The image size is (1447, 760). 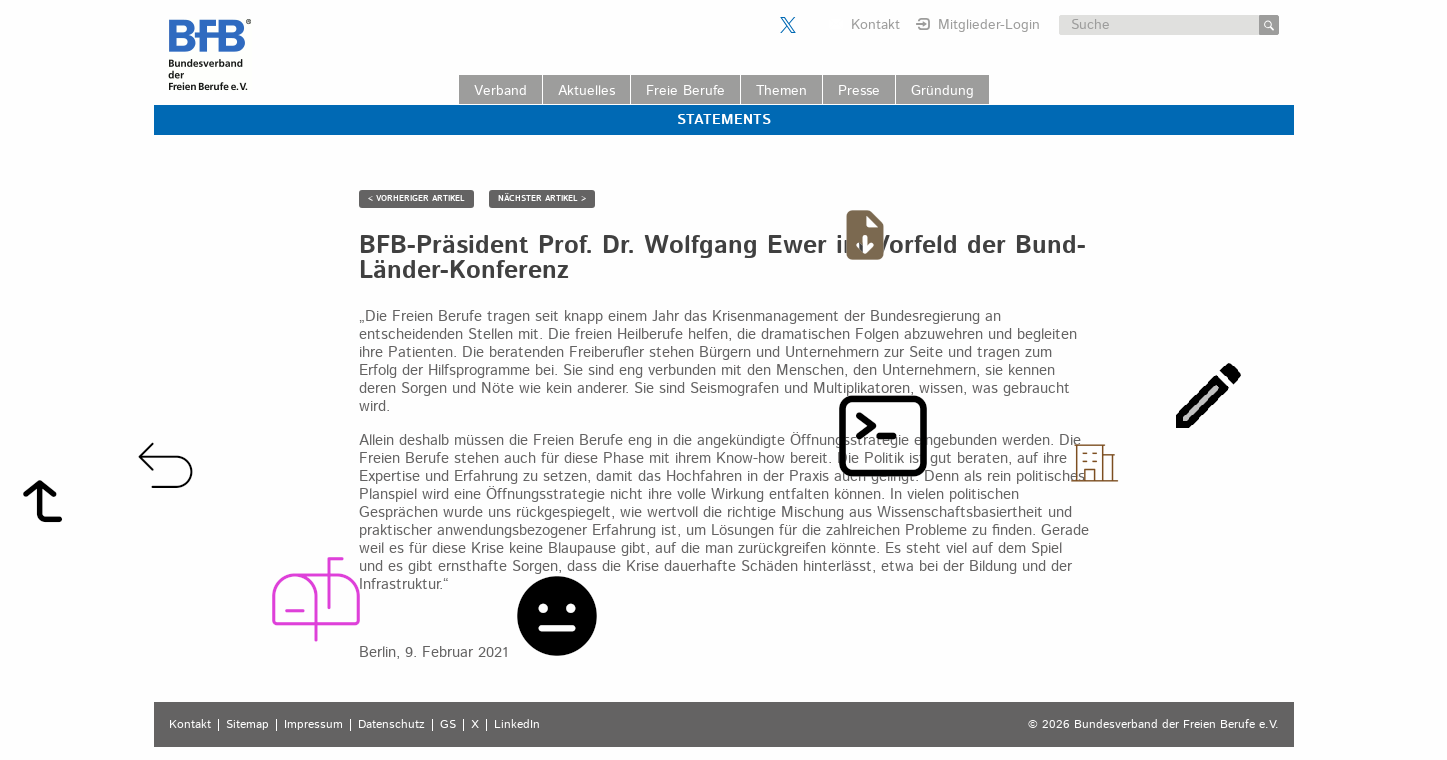 I want to click on rate experience as neutral or average, so click(x=557, y=616).